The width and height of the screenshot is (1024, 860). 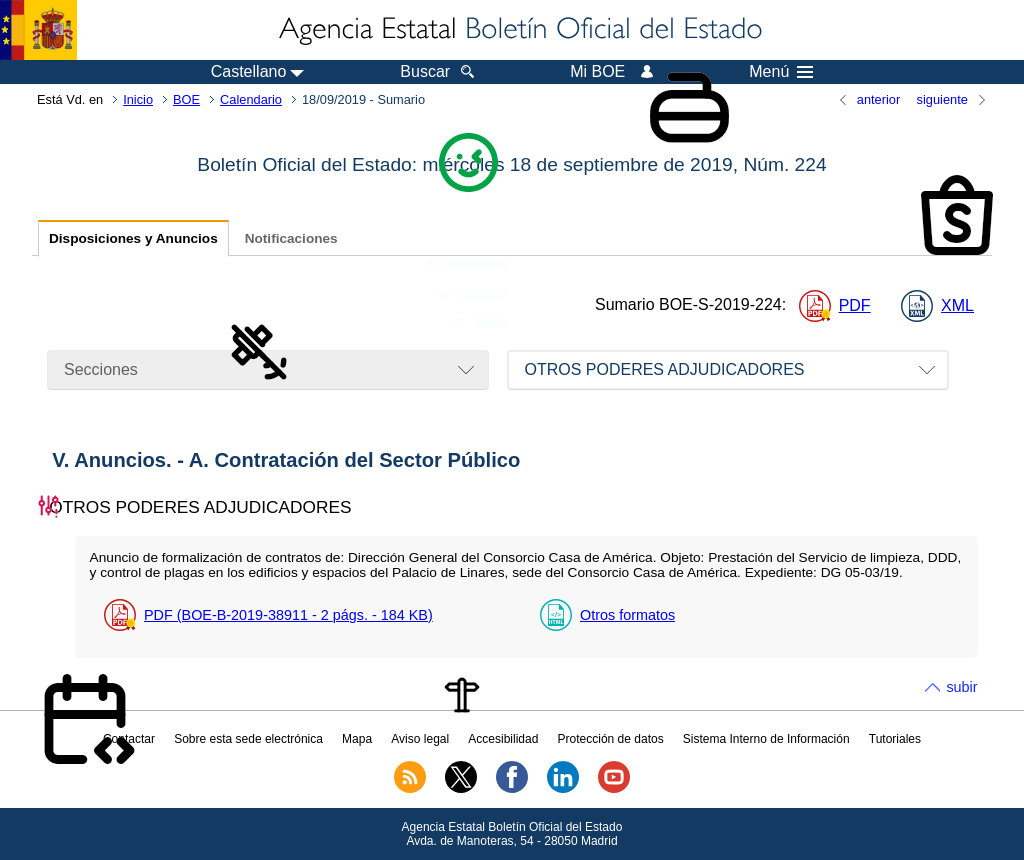 What do you see at coordinates (85, 719) in the screenshot?
I see `view or manage scheduled code deployments` at bounding box center [85, 719].